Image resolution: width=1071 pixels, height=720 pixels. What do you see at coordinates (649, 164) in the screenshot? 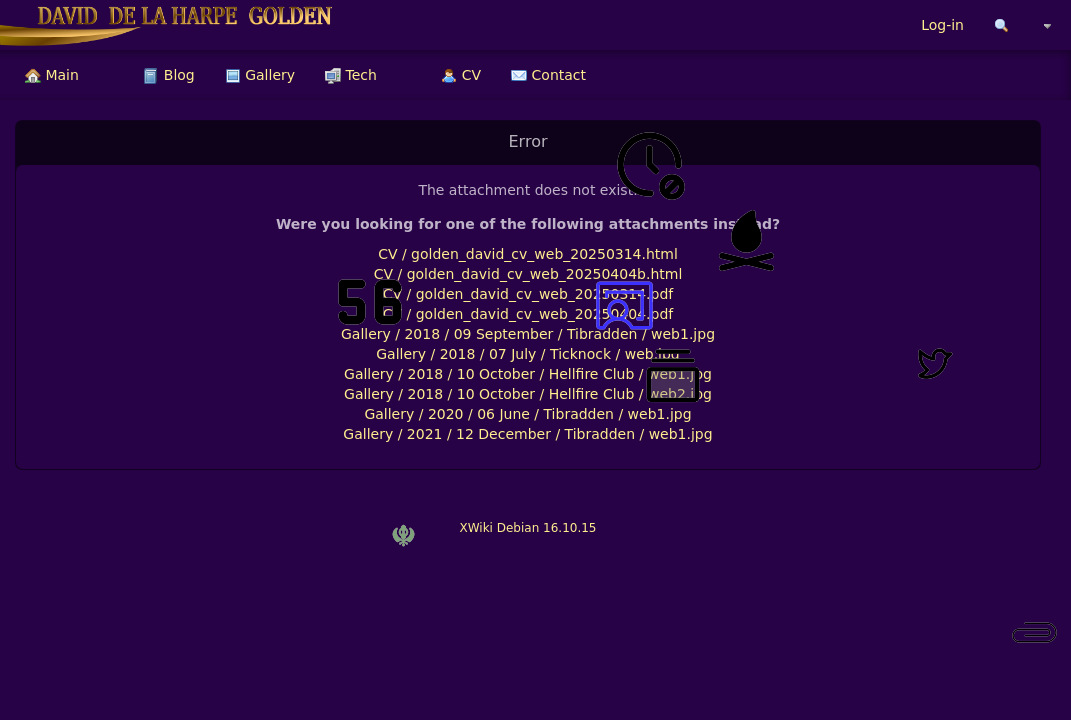
I see `cancel a scheduled event or timer` at bounding box center [649, 164].